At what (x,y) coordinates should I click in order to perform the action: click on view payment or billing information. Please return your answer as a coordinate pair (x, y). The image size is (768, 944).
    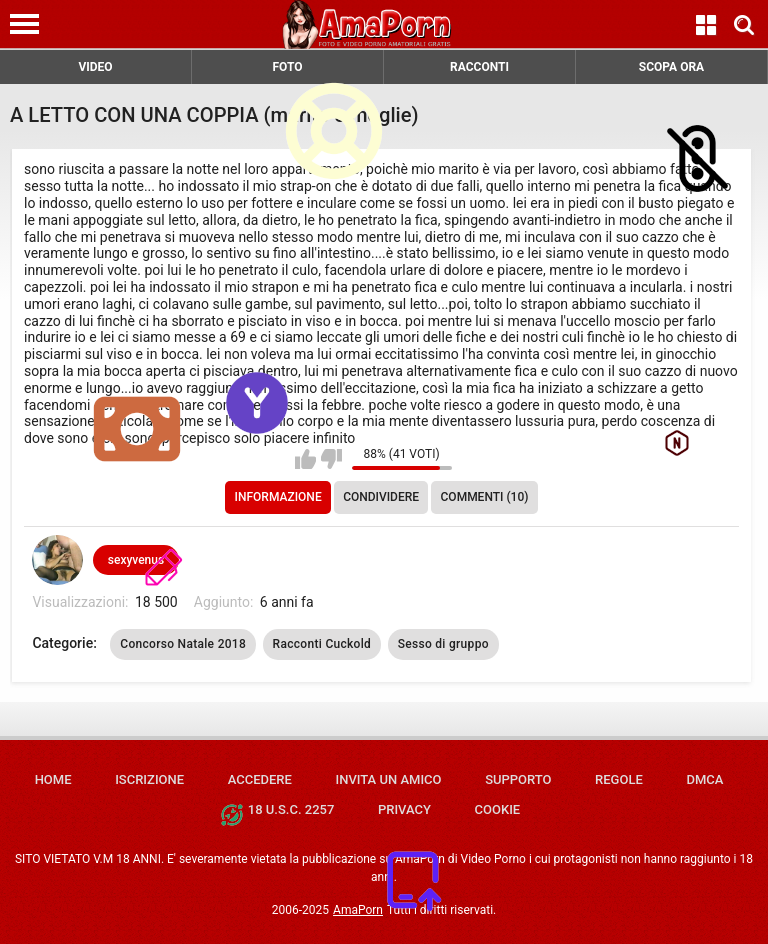
    Looking at the image, I should click on (137, 429).